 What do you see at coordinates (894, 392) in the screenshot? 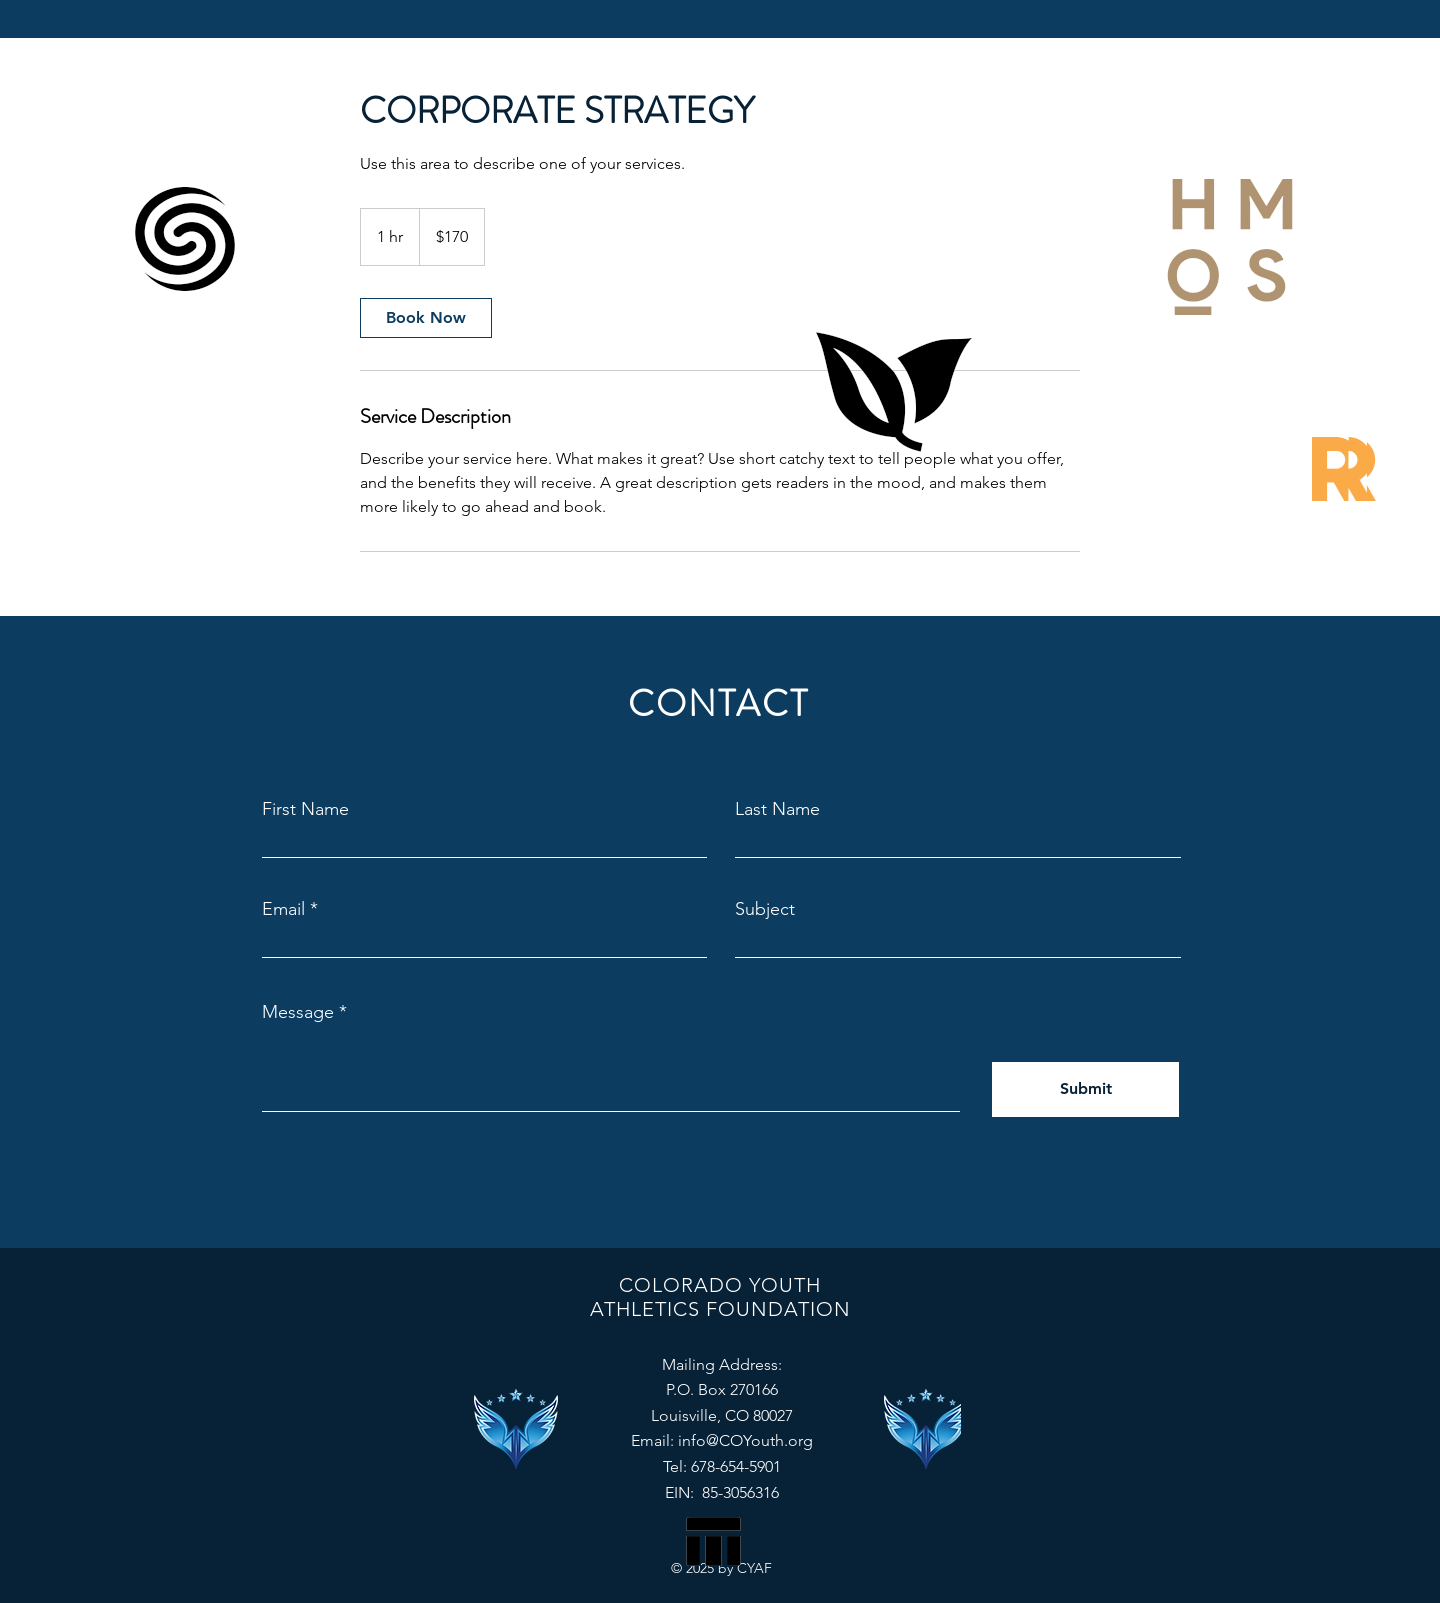
I see `codefresh logo - a CI/CD platform for kubernetes deployments` at bounding box center [894, 392].